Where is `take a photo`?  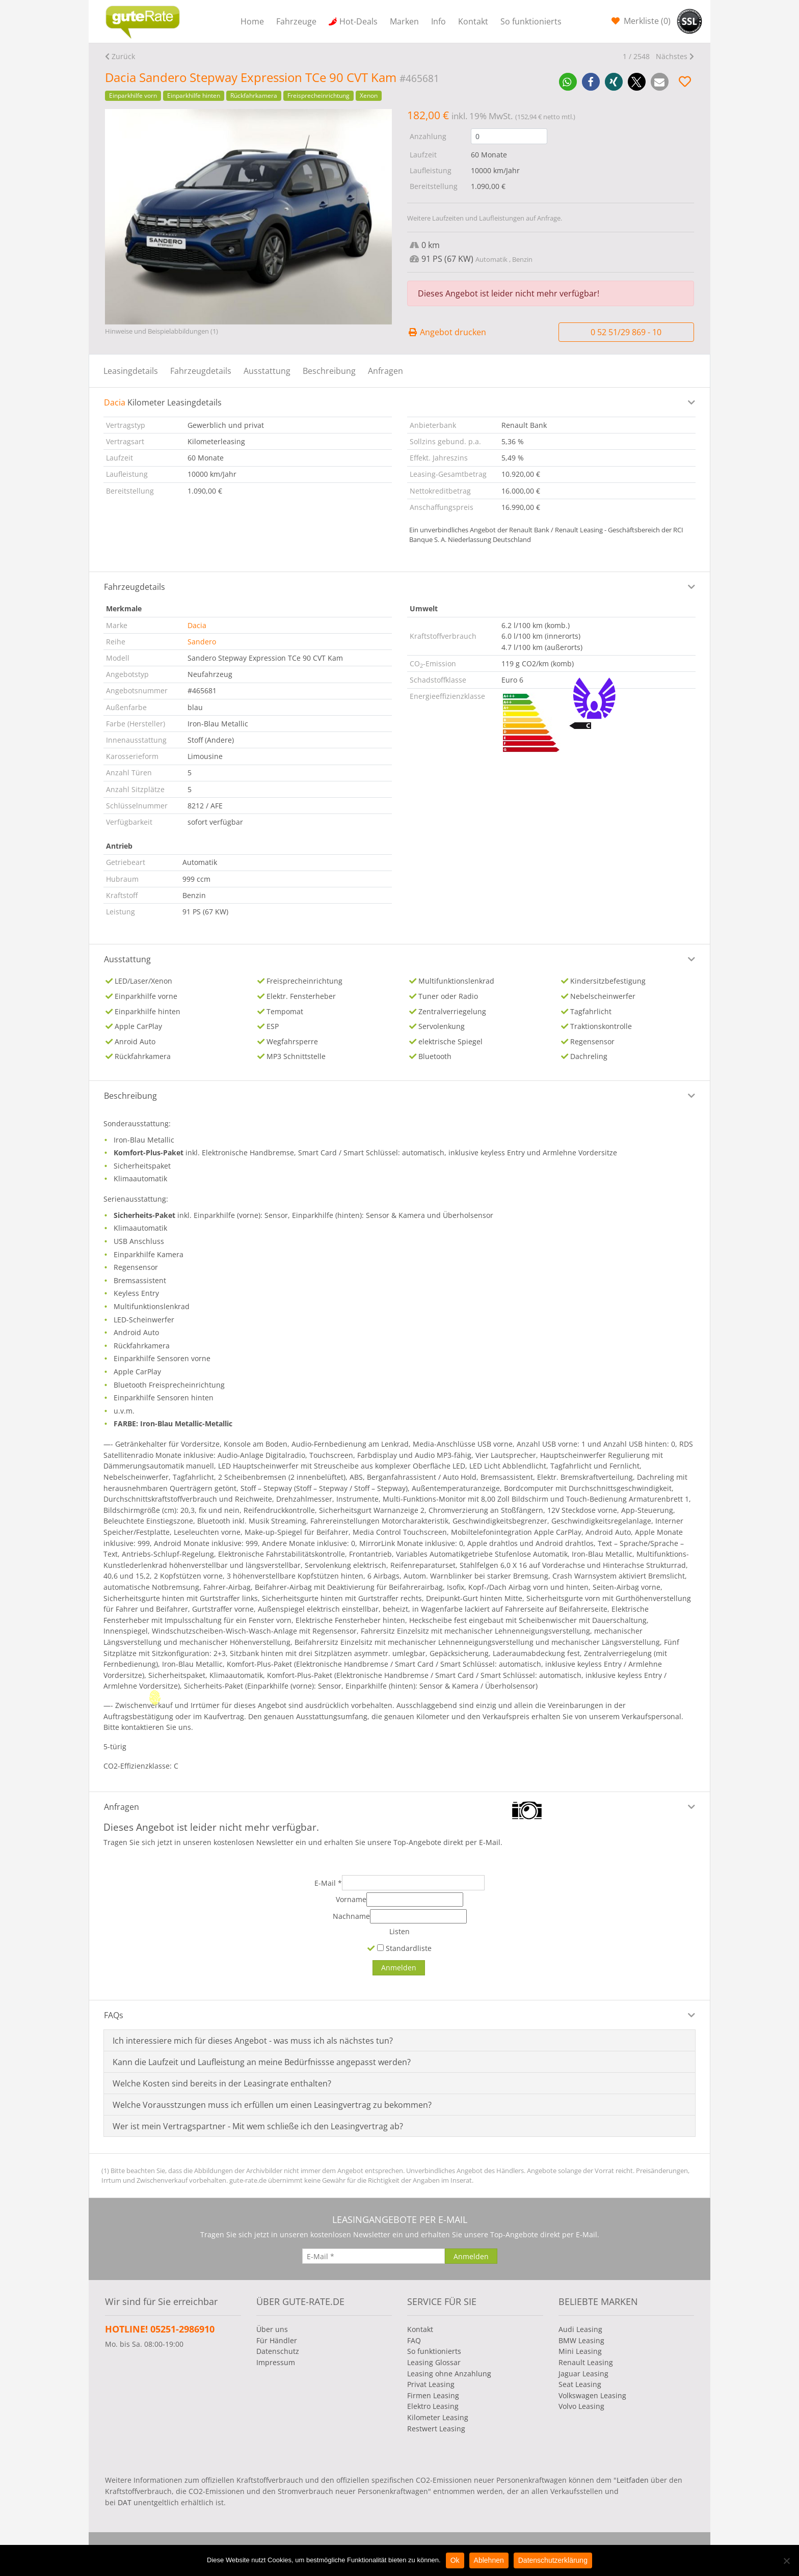 take a photo is located at coordinates (527, 1810).